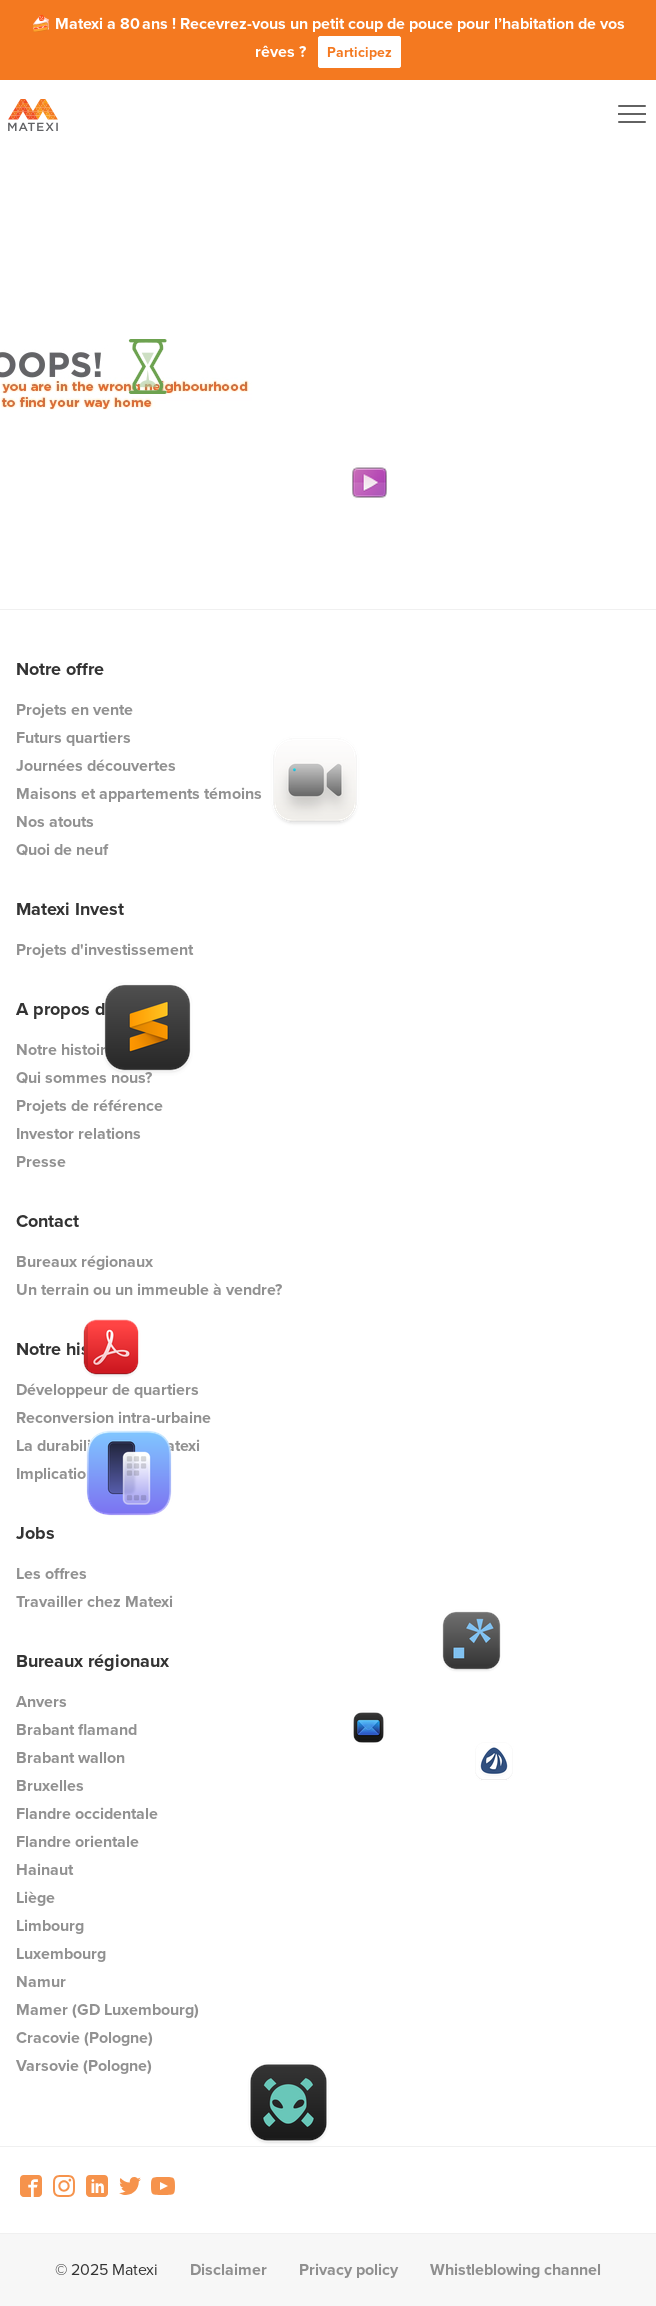 The image size is (656, 2306). Describe the element at coordinates (315, 780) in the screenshot. I see `open camera or start video recording` at that location.